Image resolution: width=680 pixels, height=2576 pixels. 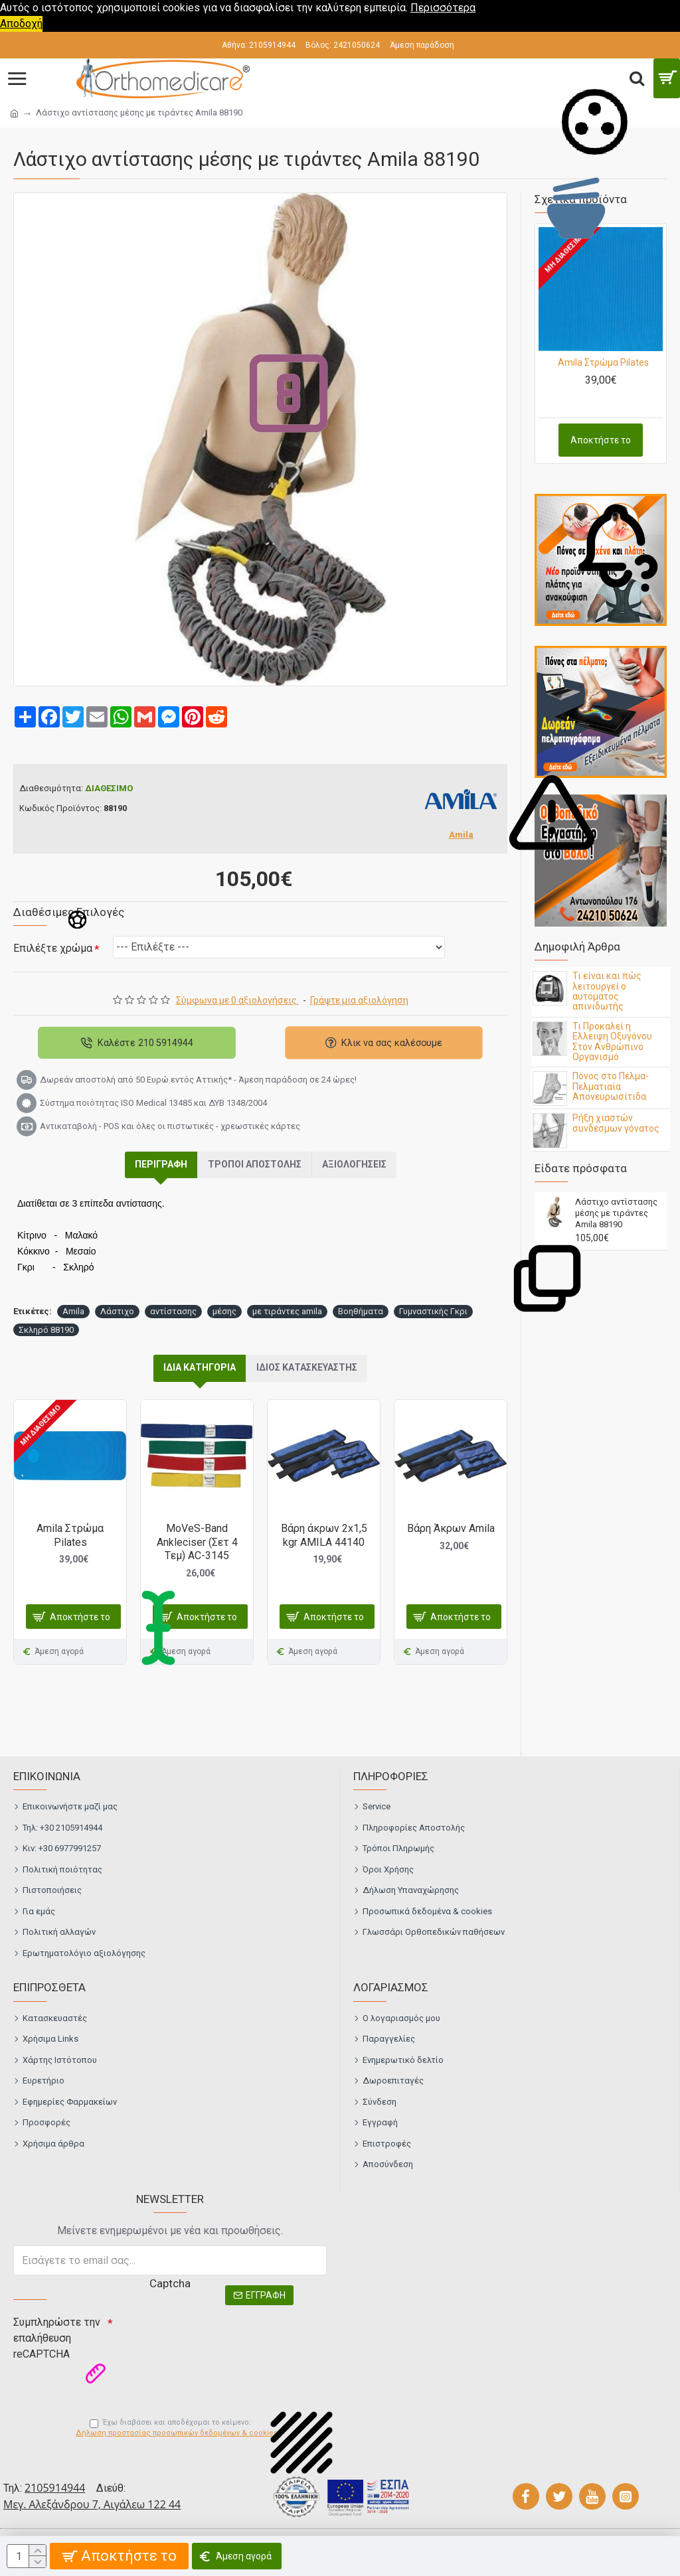 I want to click on view group or team workspace, so click(x=594, y=121).